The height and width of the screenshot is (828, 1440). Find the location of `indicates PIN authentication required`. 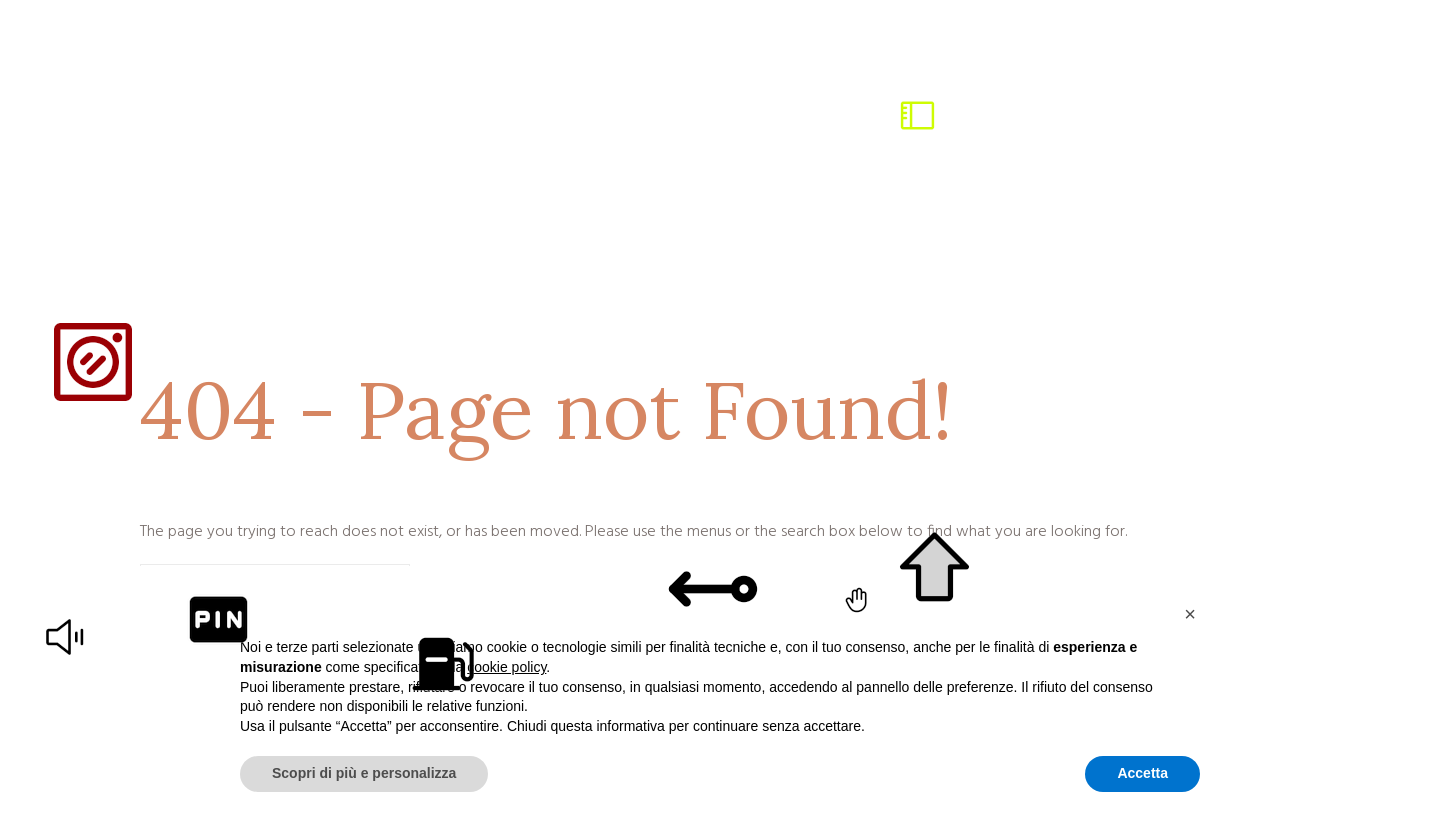

indicates PIN authentication required is located at coordinates (218, 619).